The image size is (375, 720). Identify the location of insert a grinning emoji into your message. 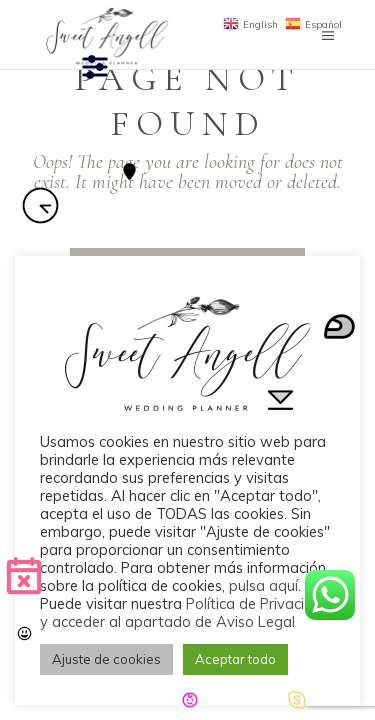
(24, 633).